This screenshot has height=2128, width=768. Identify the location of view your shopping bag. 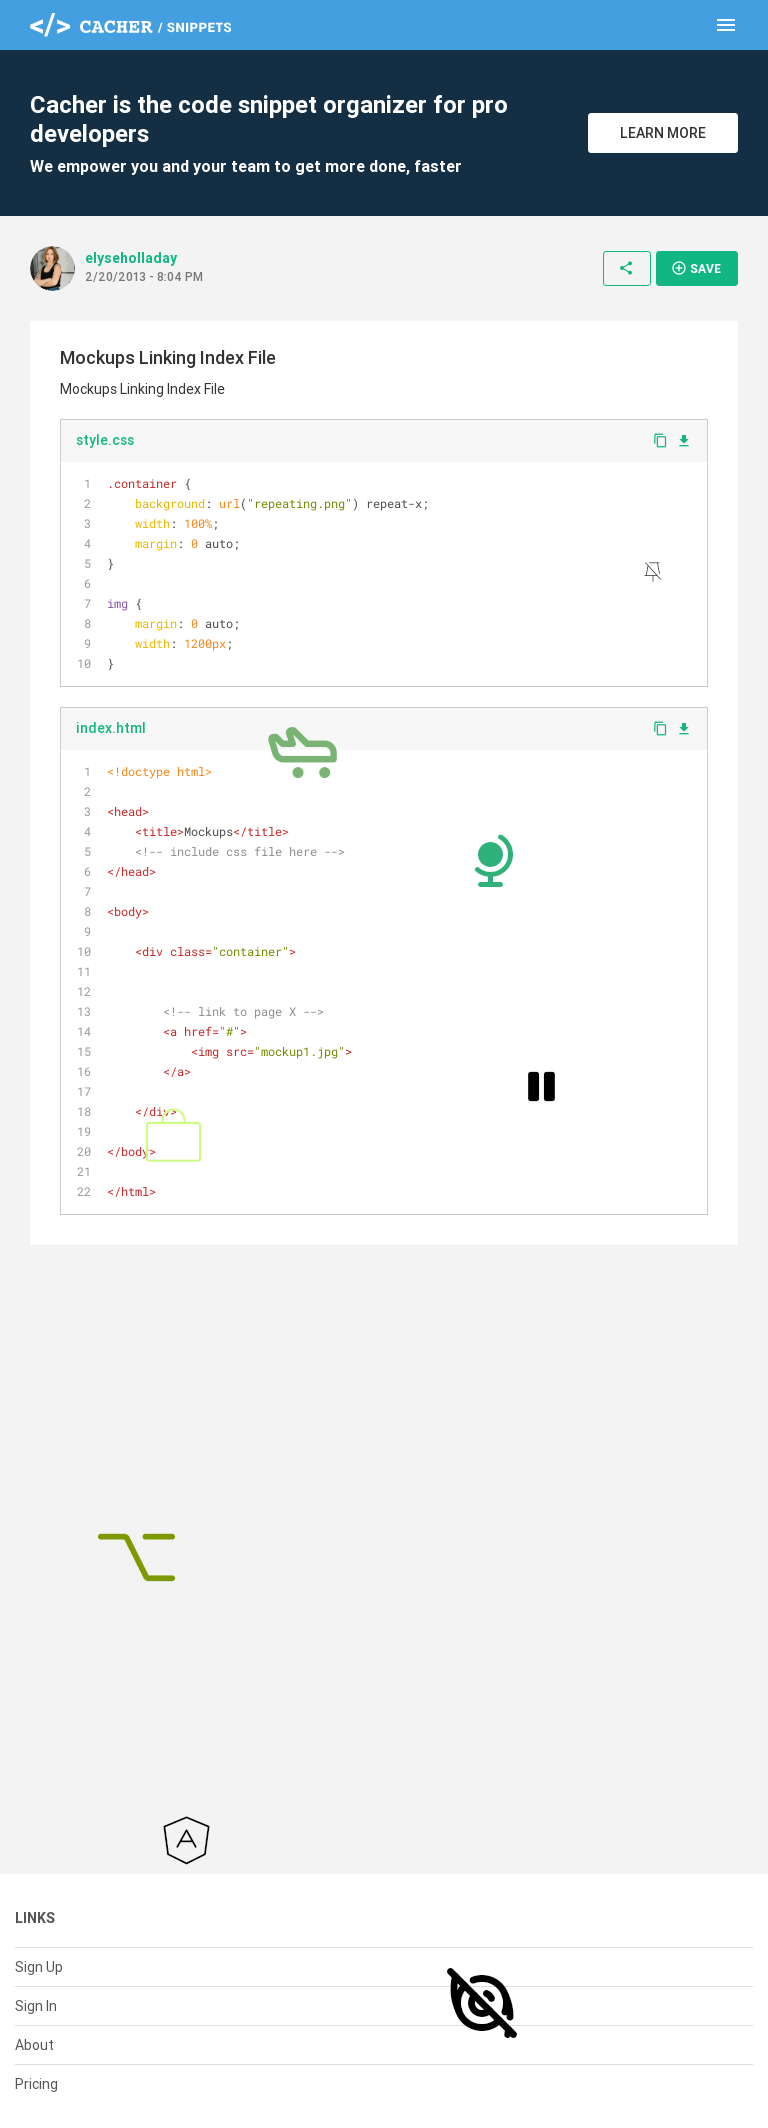
(173, 1138).